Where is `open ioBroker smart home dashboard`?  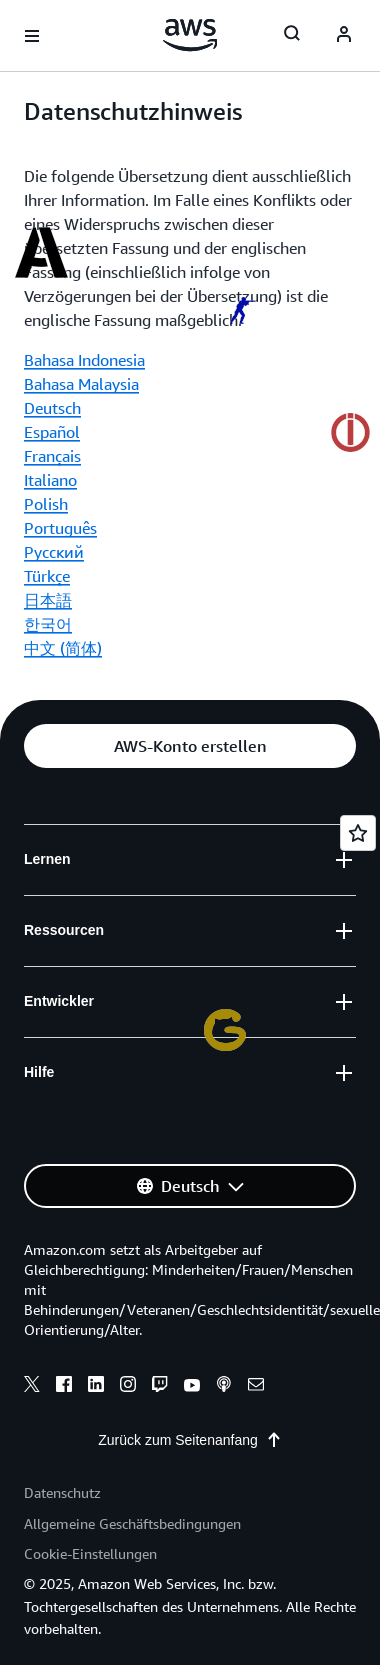
open ioBroker smart home dashboard is located at coordinates (350, 432).